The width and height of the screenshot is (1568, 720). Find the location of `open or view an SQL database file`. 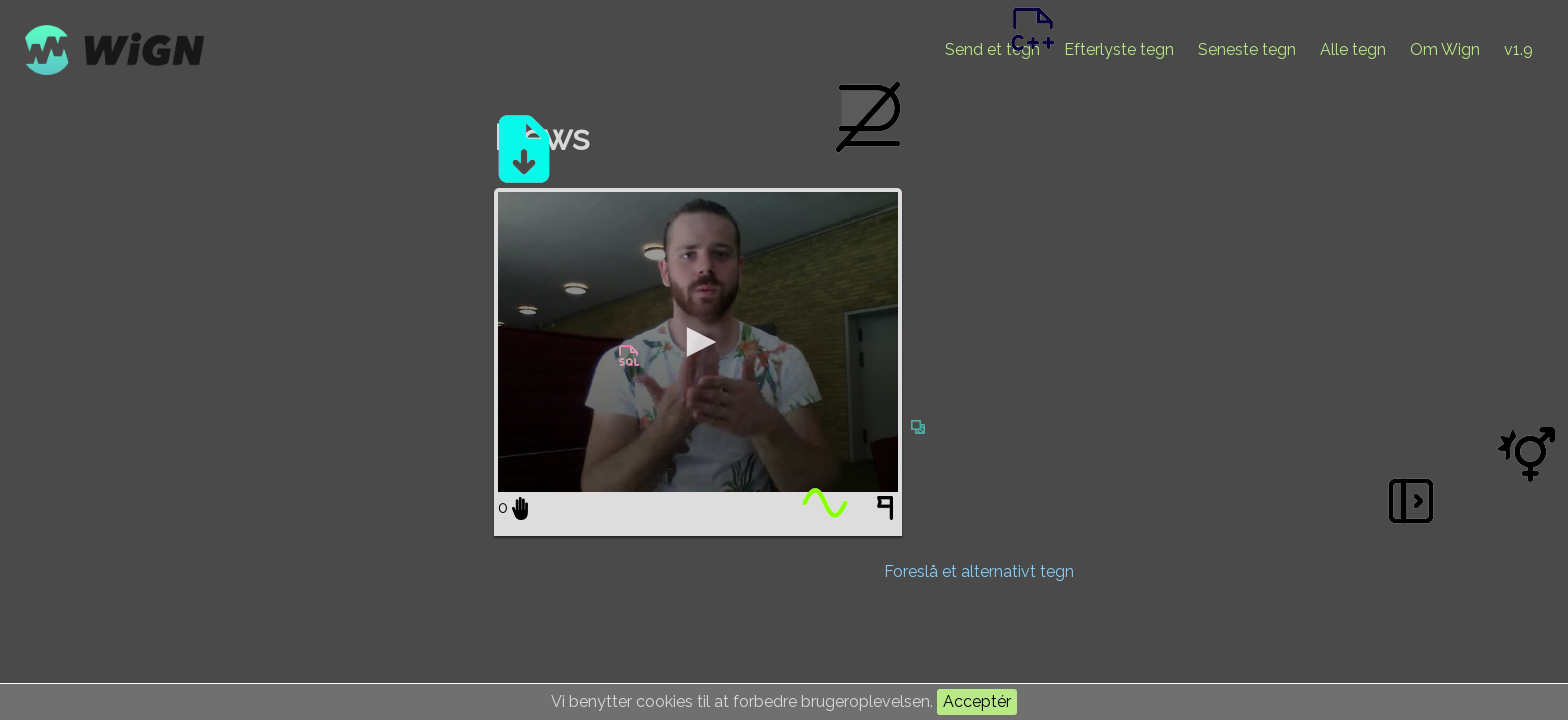

open or view an SQL database file is located at coordinates (628, 356).